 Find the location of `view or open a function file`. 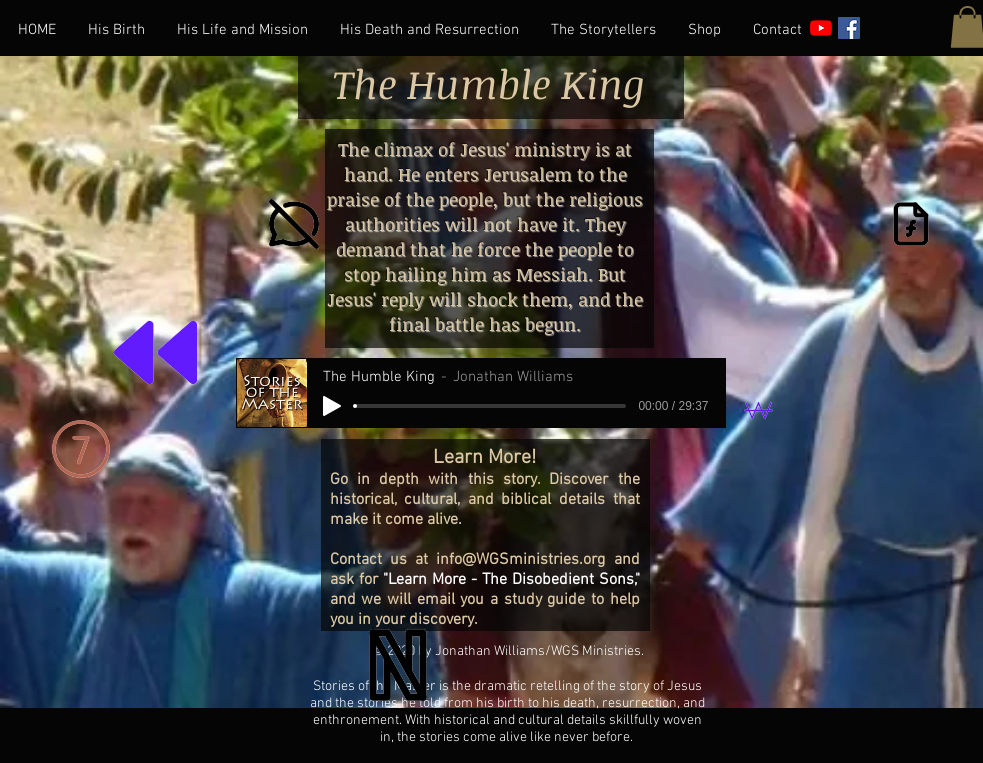

view or open a function file is located at coordinates (911, 224).